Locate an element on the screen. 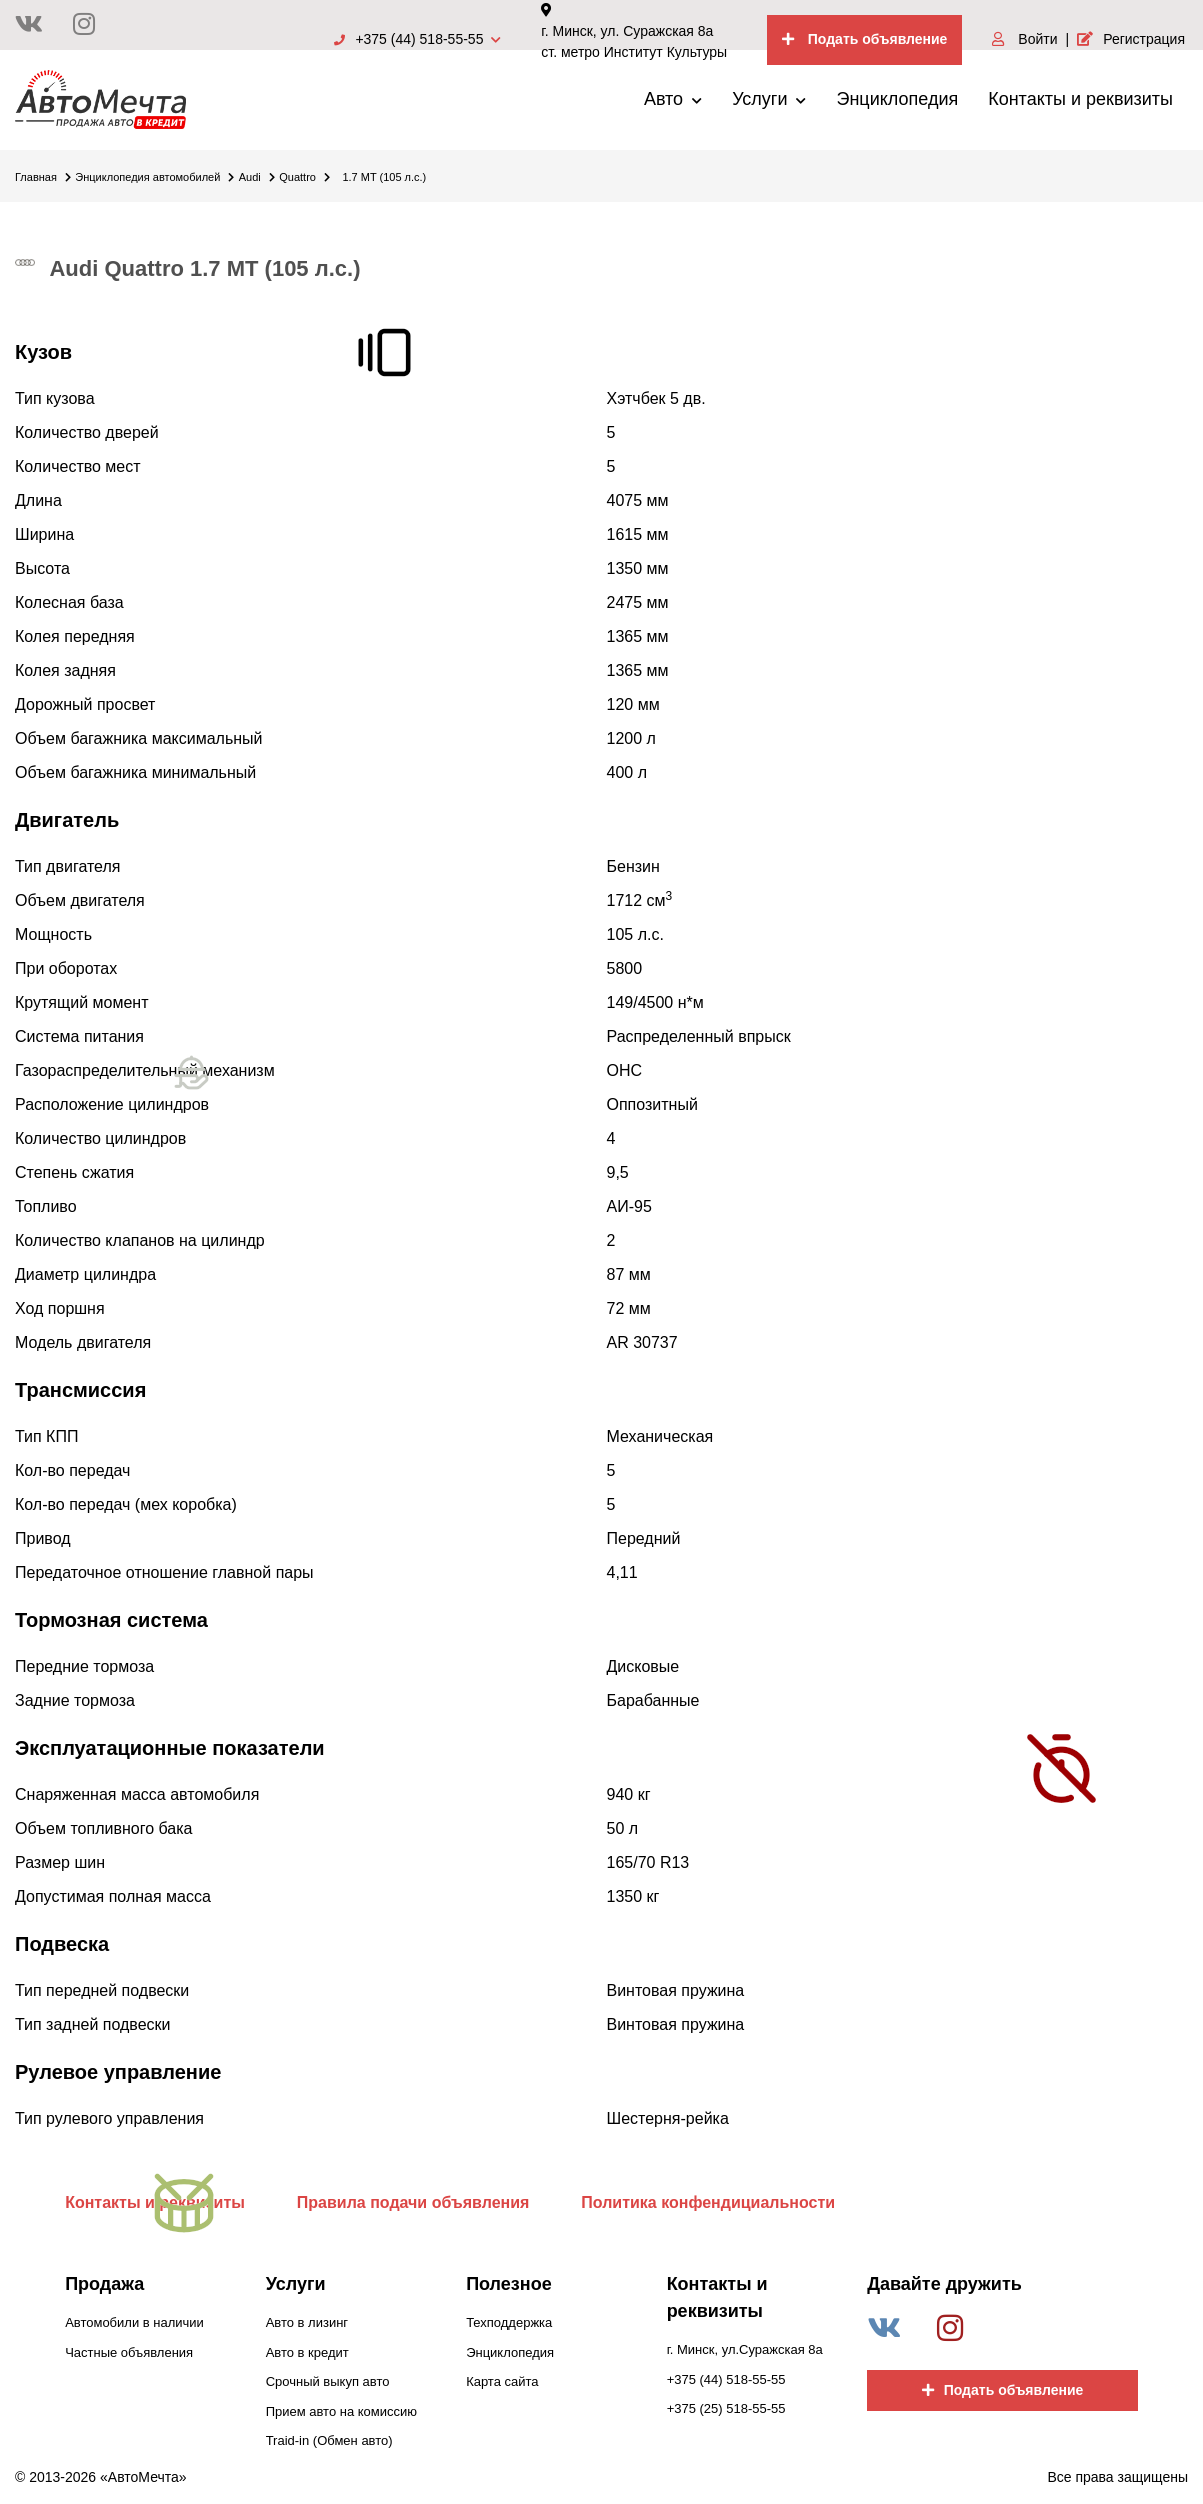  disable or cancel timer is located at coordinates (1061, 1768).